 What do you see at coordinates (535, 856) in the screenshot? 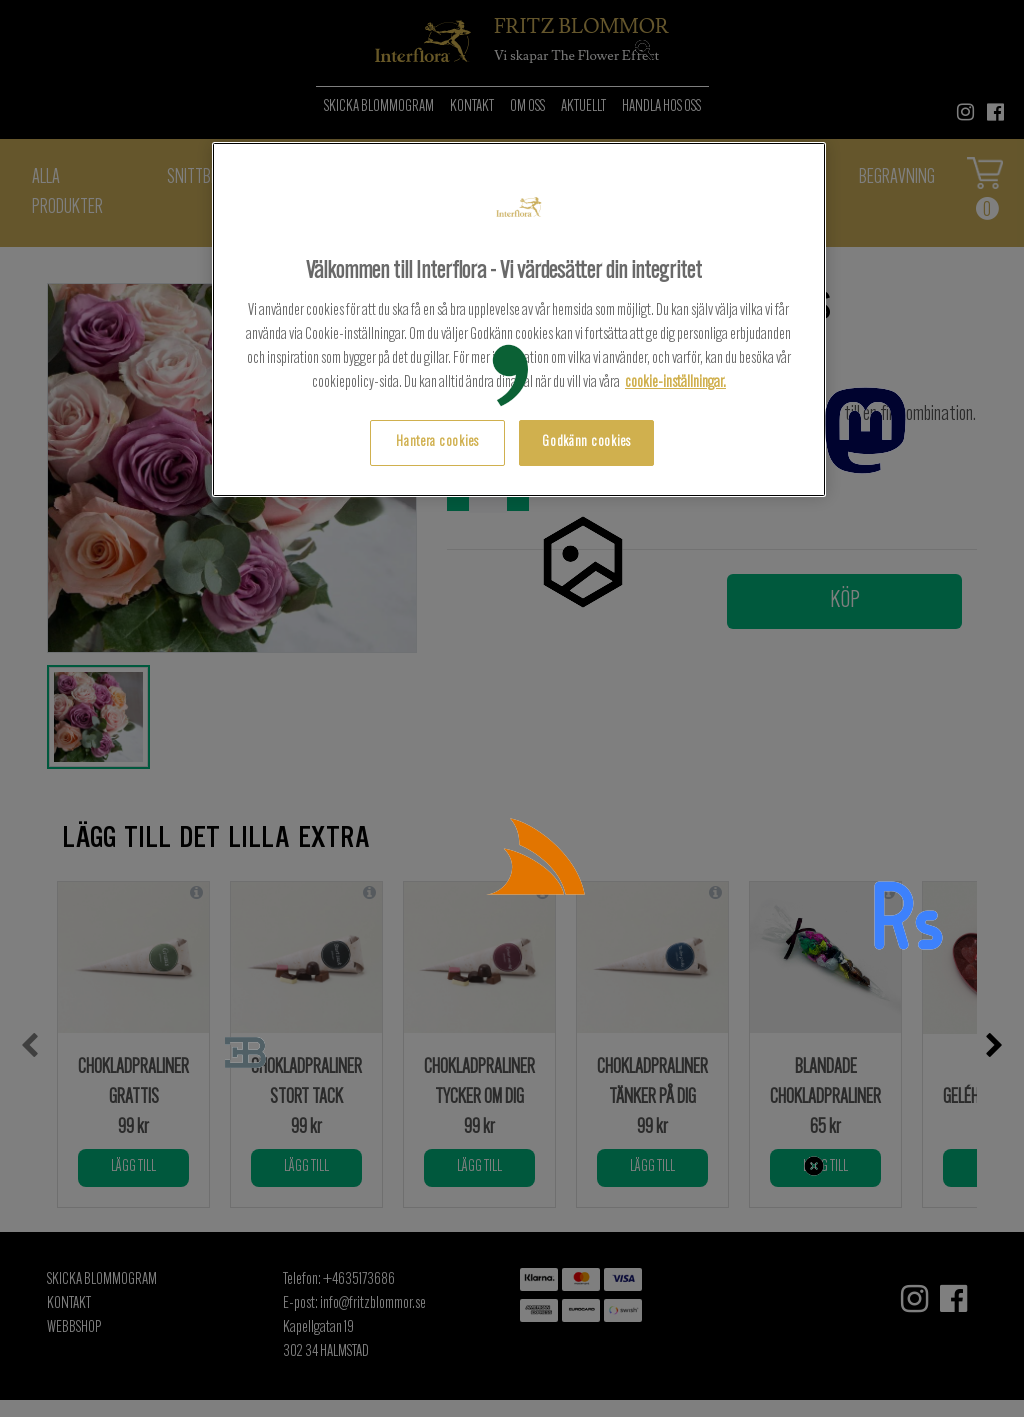
I see `servicestack brand logo` at bounding box center [535, 856].